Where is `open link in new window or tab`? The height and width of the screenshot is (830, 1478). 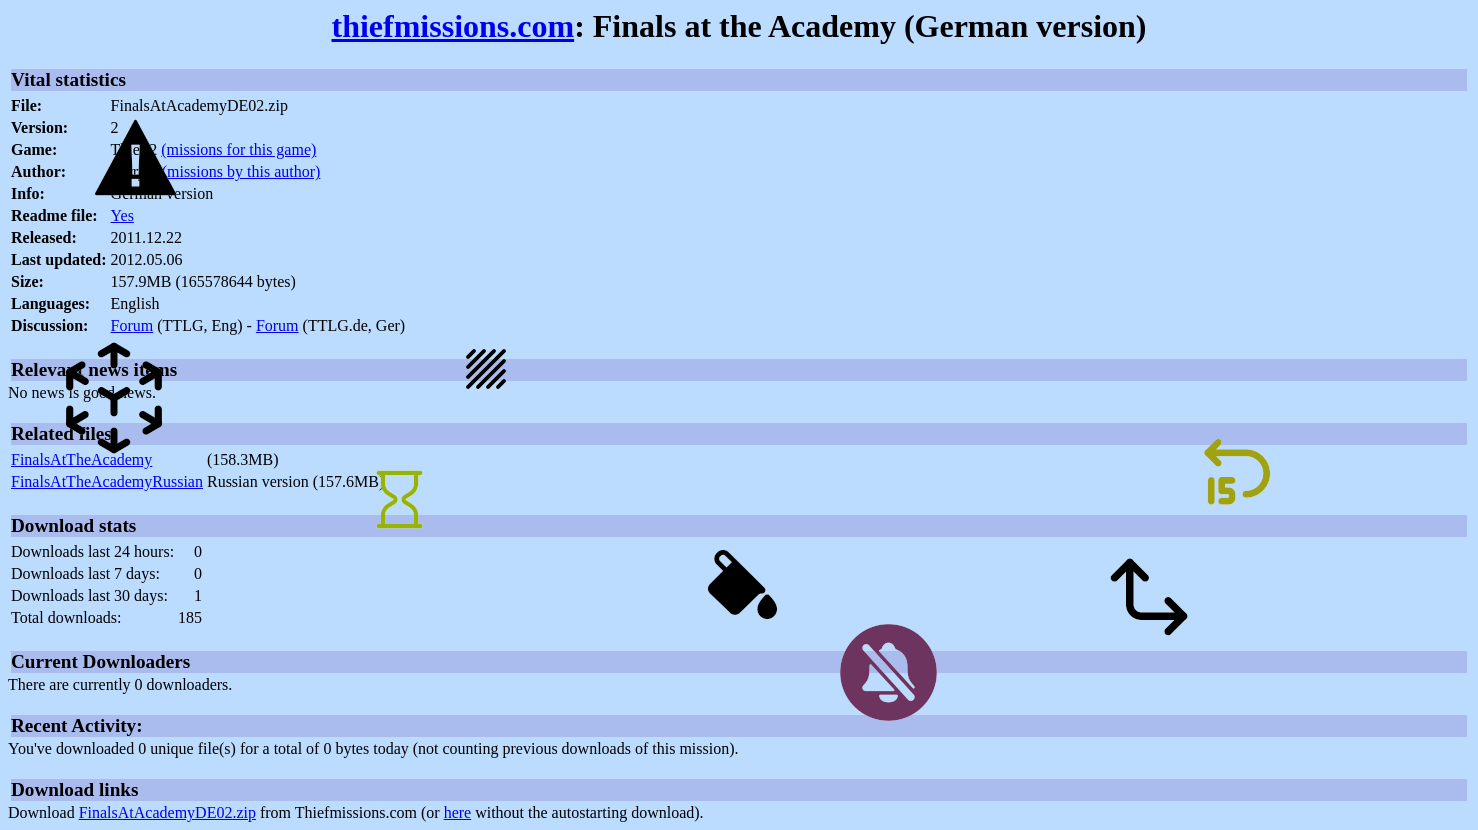 open link in new window or tab is located at coordinates (1149, 597).